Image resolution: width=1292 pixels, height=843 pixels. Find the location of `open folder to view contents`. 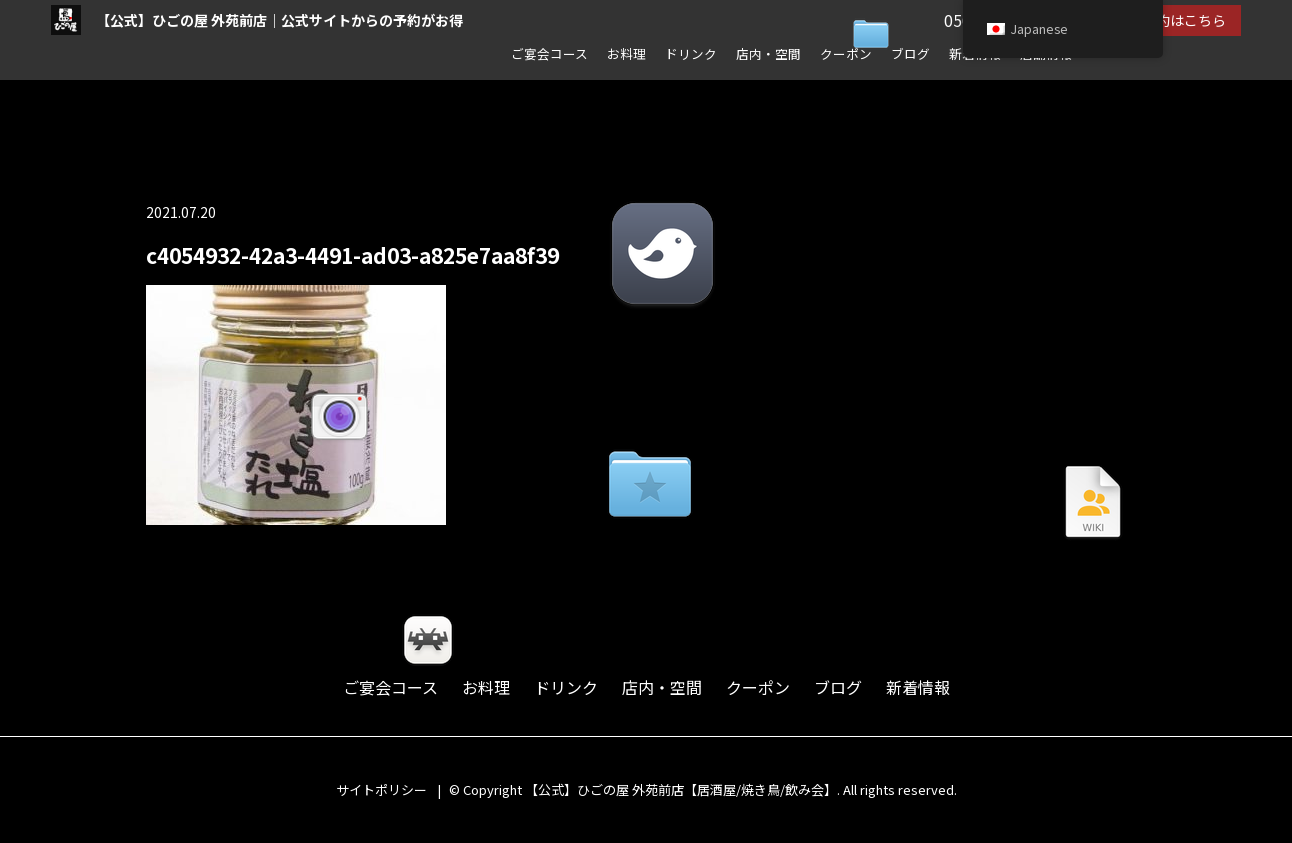

open folder to view contents is located at coordinates (871, 34).